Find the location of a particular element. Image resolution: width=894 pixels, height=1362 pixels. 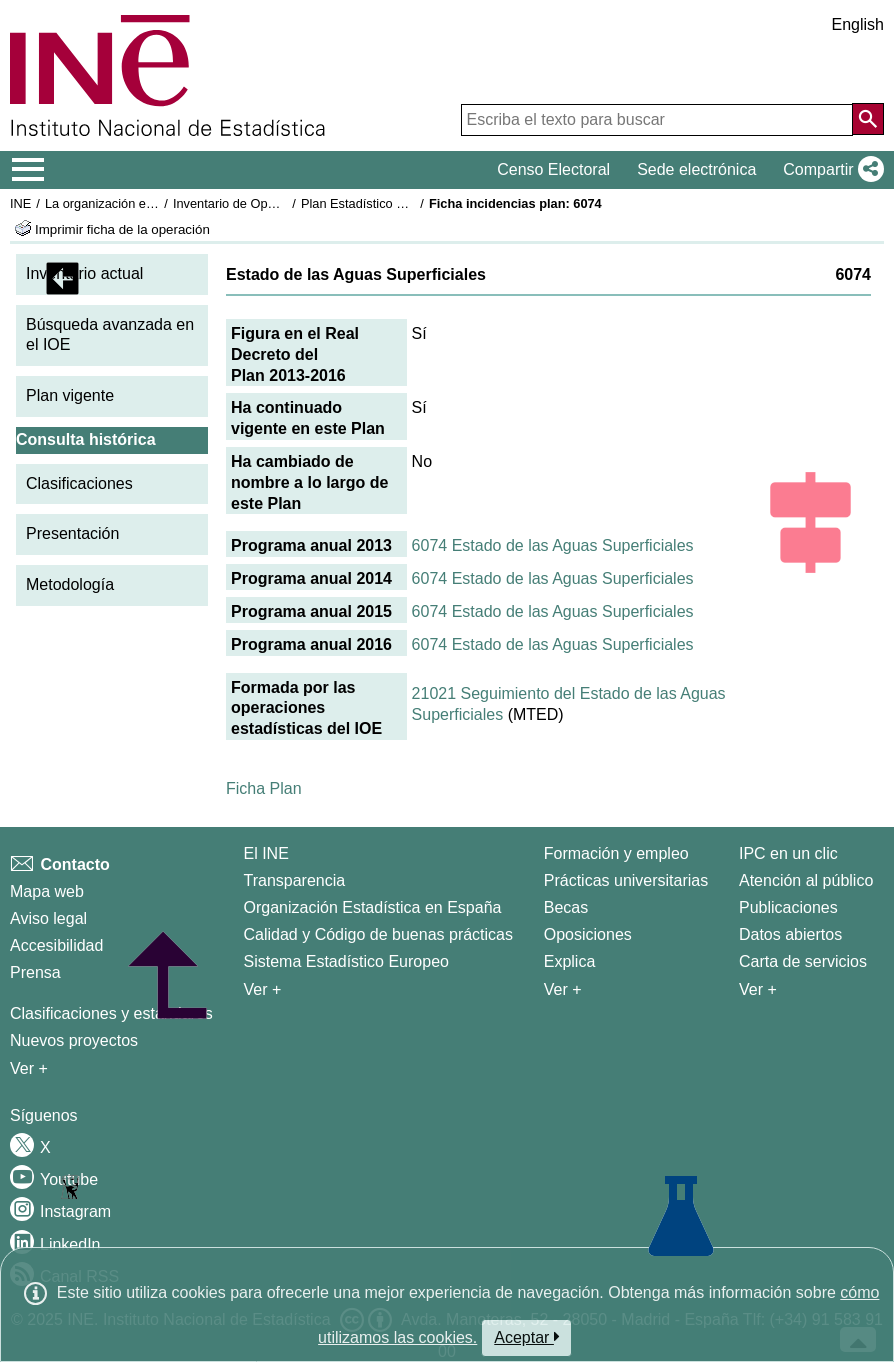

go back and up to previous level is located at coordinates (168, 980).